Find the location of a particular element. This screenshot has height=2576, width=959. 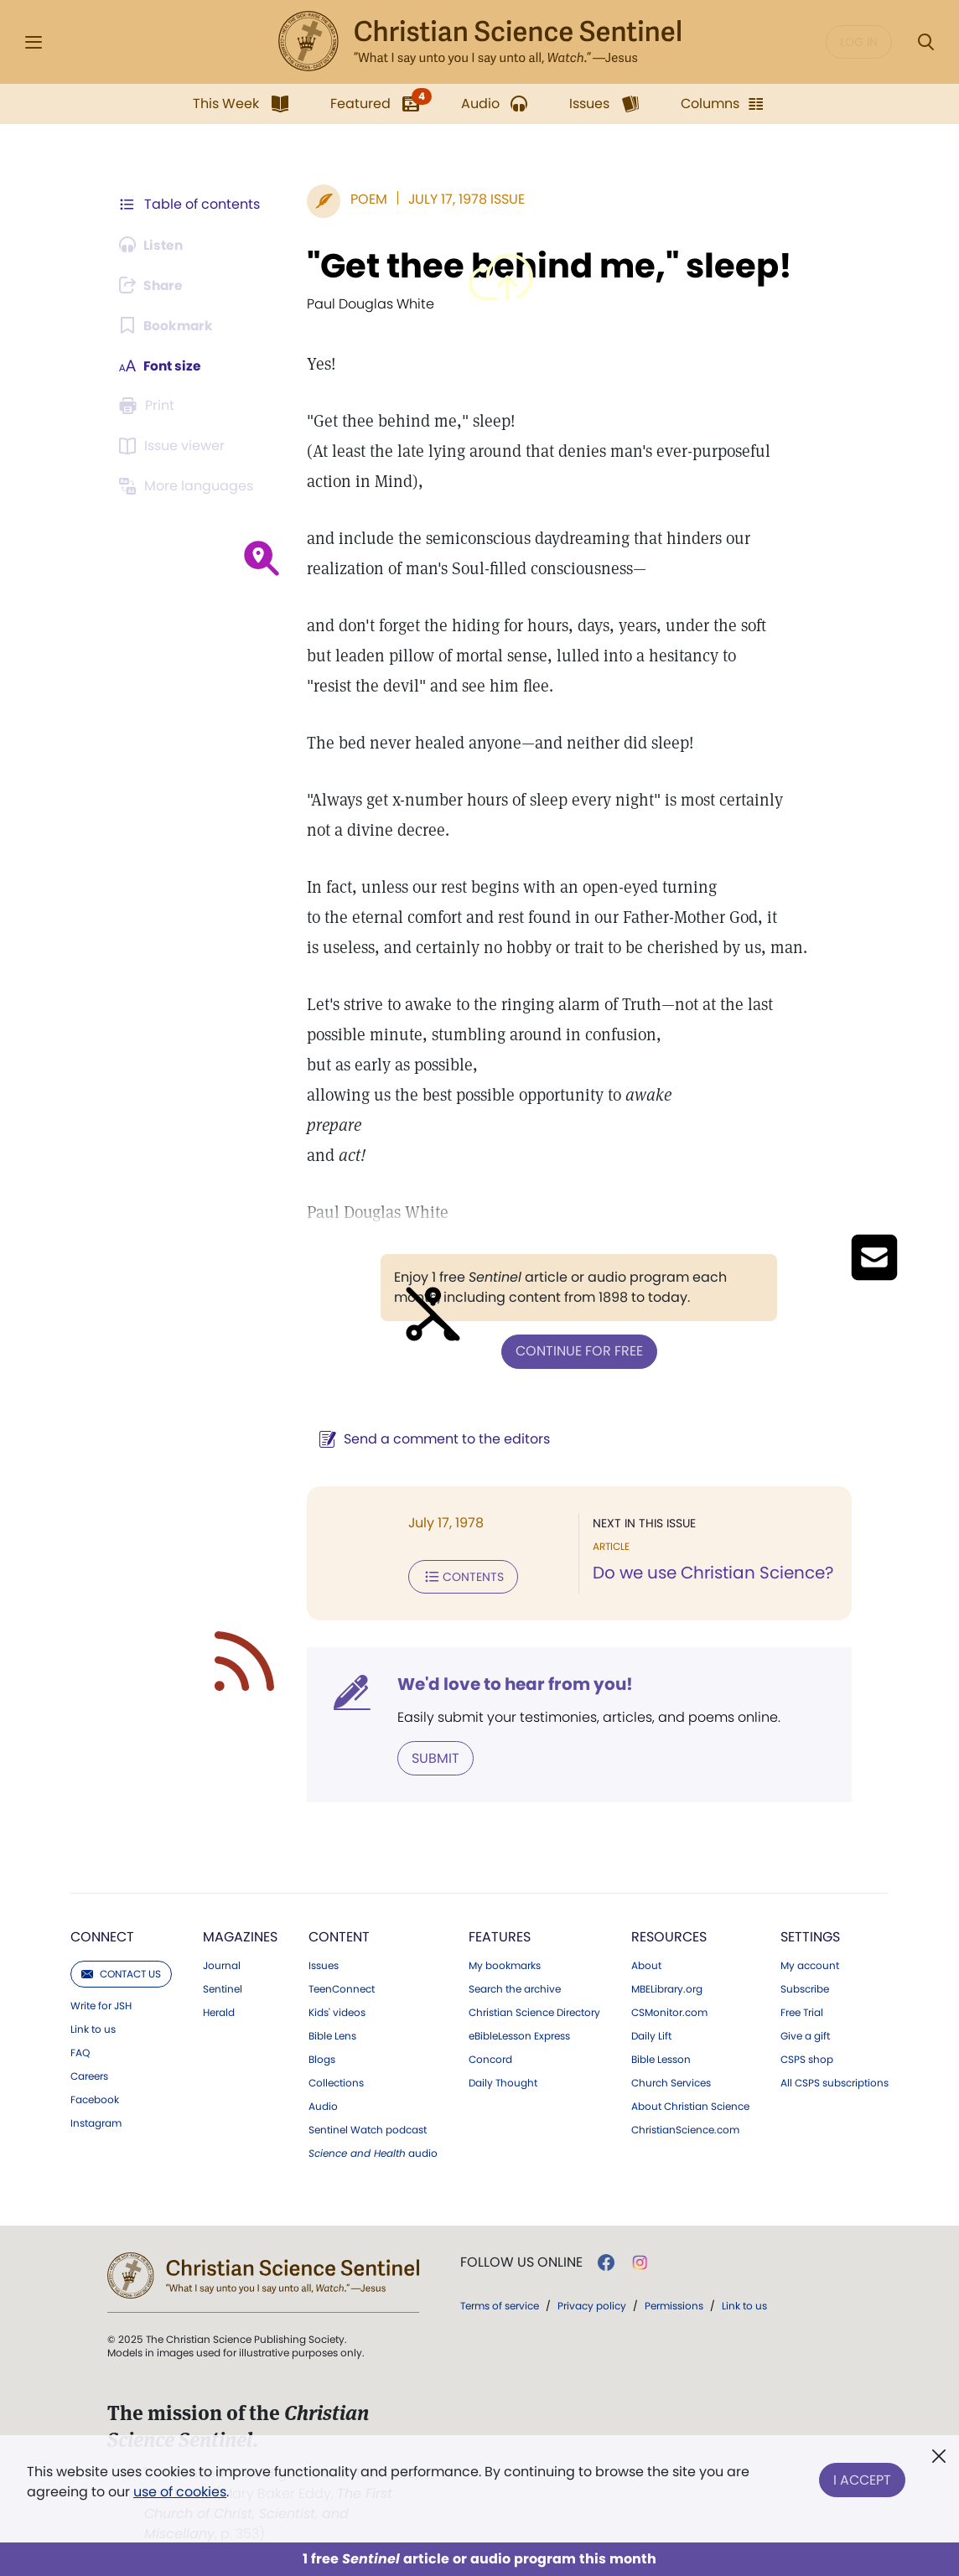

open your email inbox is located at coordinates (874, 1257).